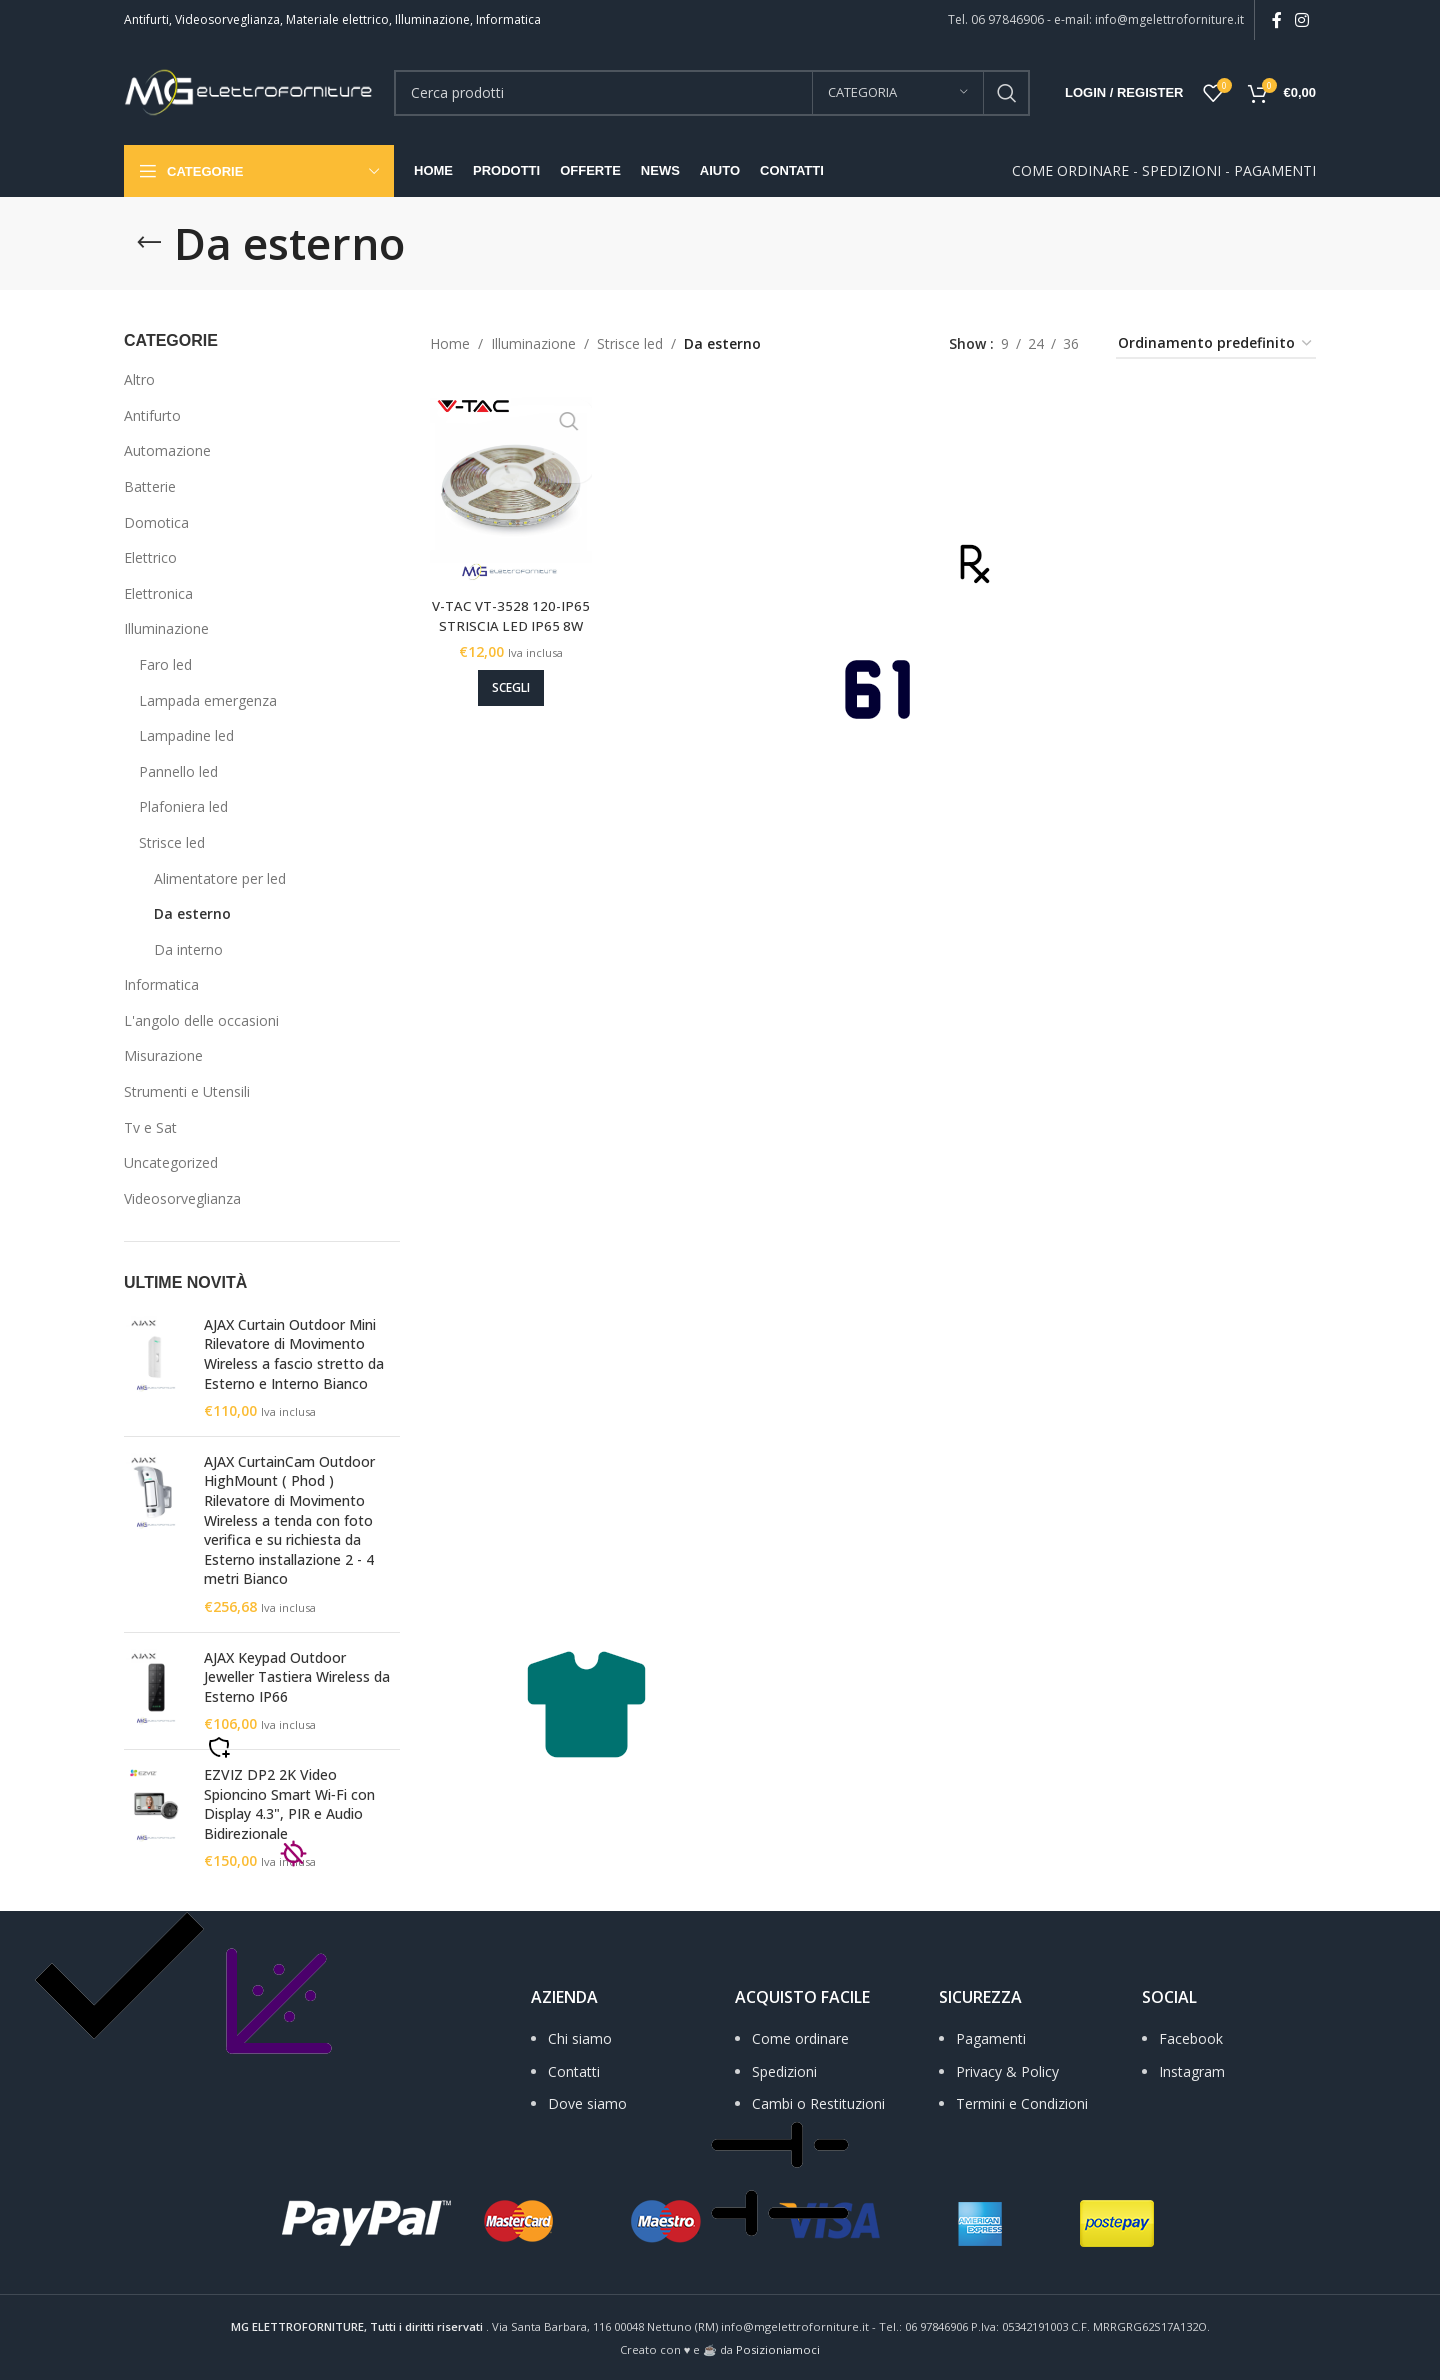 The height and width of the screenshot is (2380, 1440). I want to click on confirm or submit an action, so click(119, 1971).